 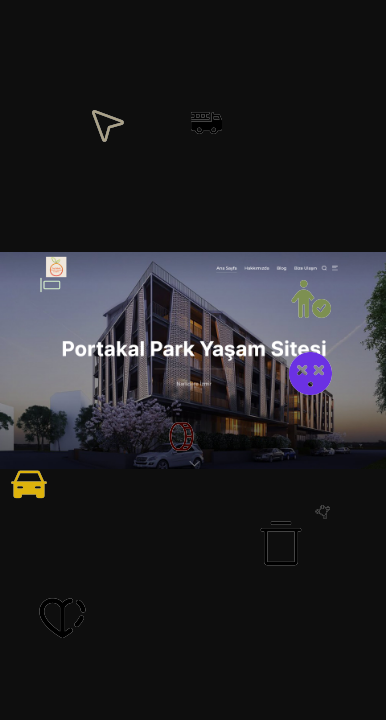 What do you see at coordinates (50, 285) in the screenshot?
I see `align content to the left` at bounding box center [50, 285].